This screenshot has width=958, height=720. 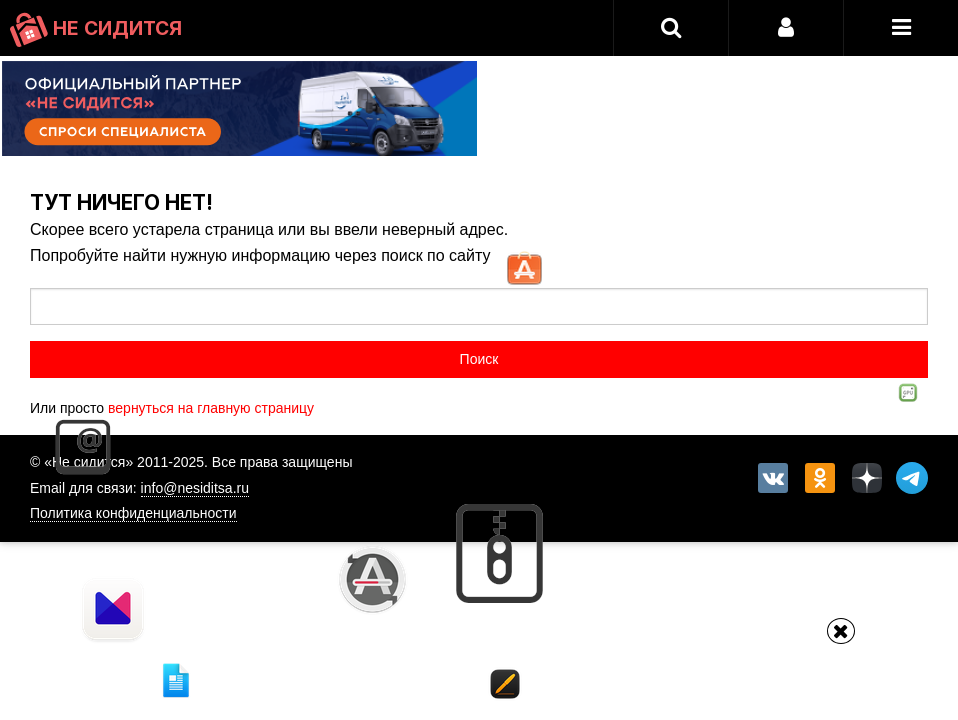 What do you see at coordinates (83, 447) in the screenshot?
I see `access keyboard and input settings` at bounding box center [83, 447].